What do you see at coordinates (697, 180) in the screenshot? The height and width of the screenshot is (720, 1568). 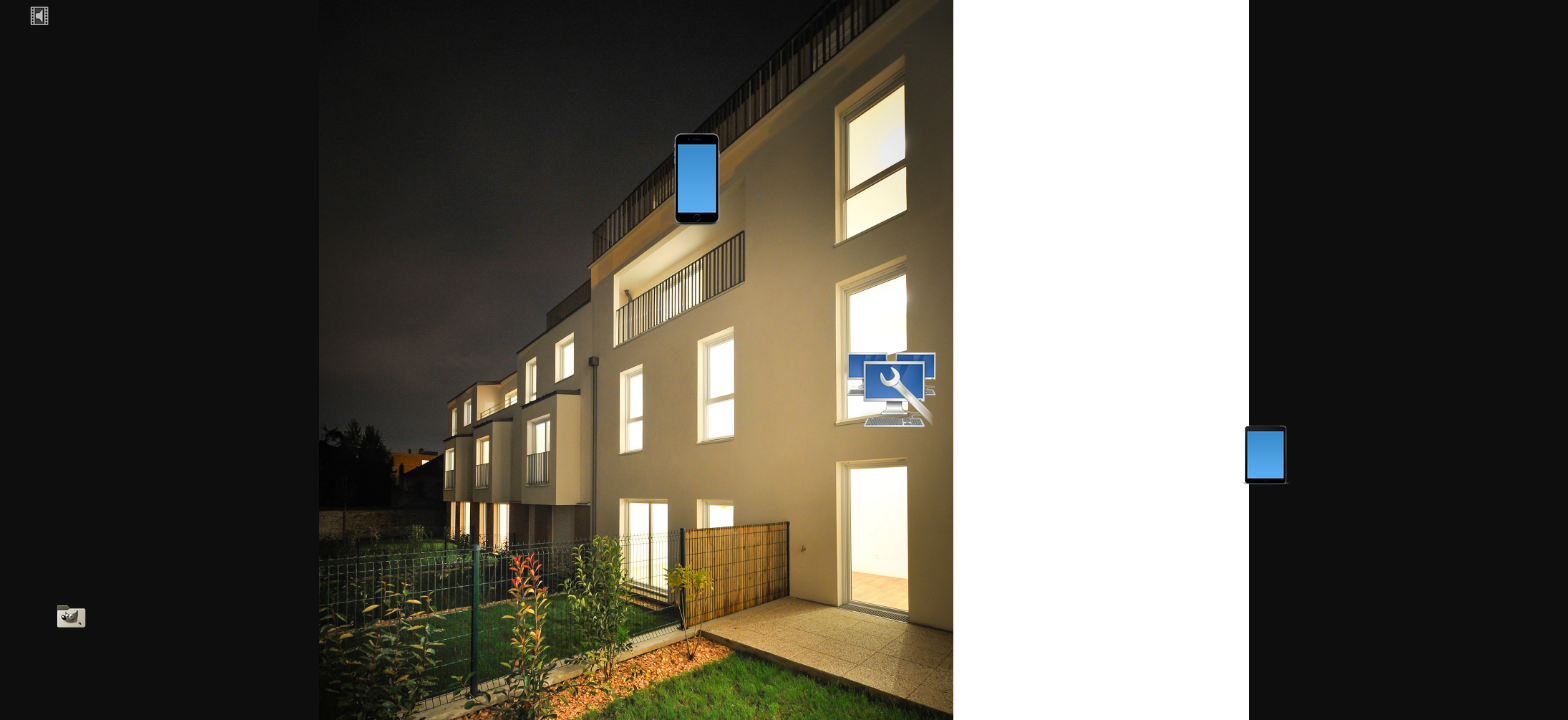 I see `manage connected iPhone device` at bounding box center [697, 180].